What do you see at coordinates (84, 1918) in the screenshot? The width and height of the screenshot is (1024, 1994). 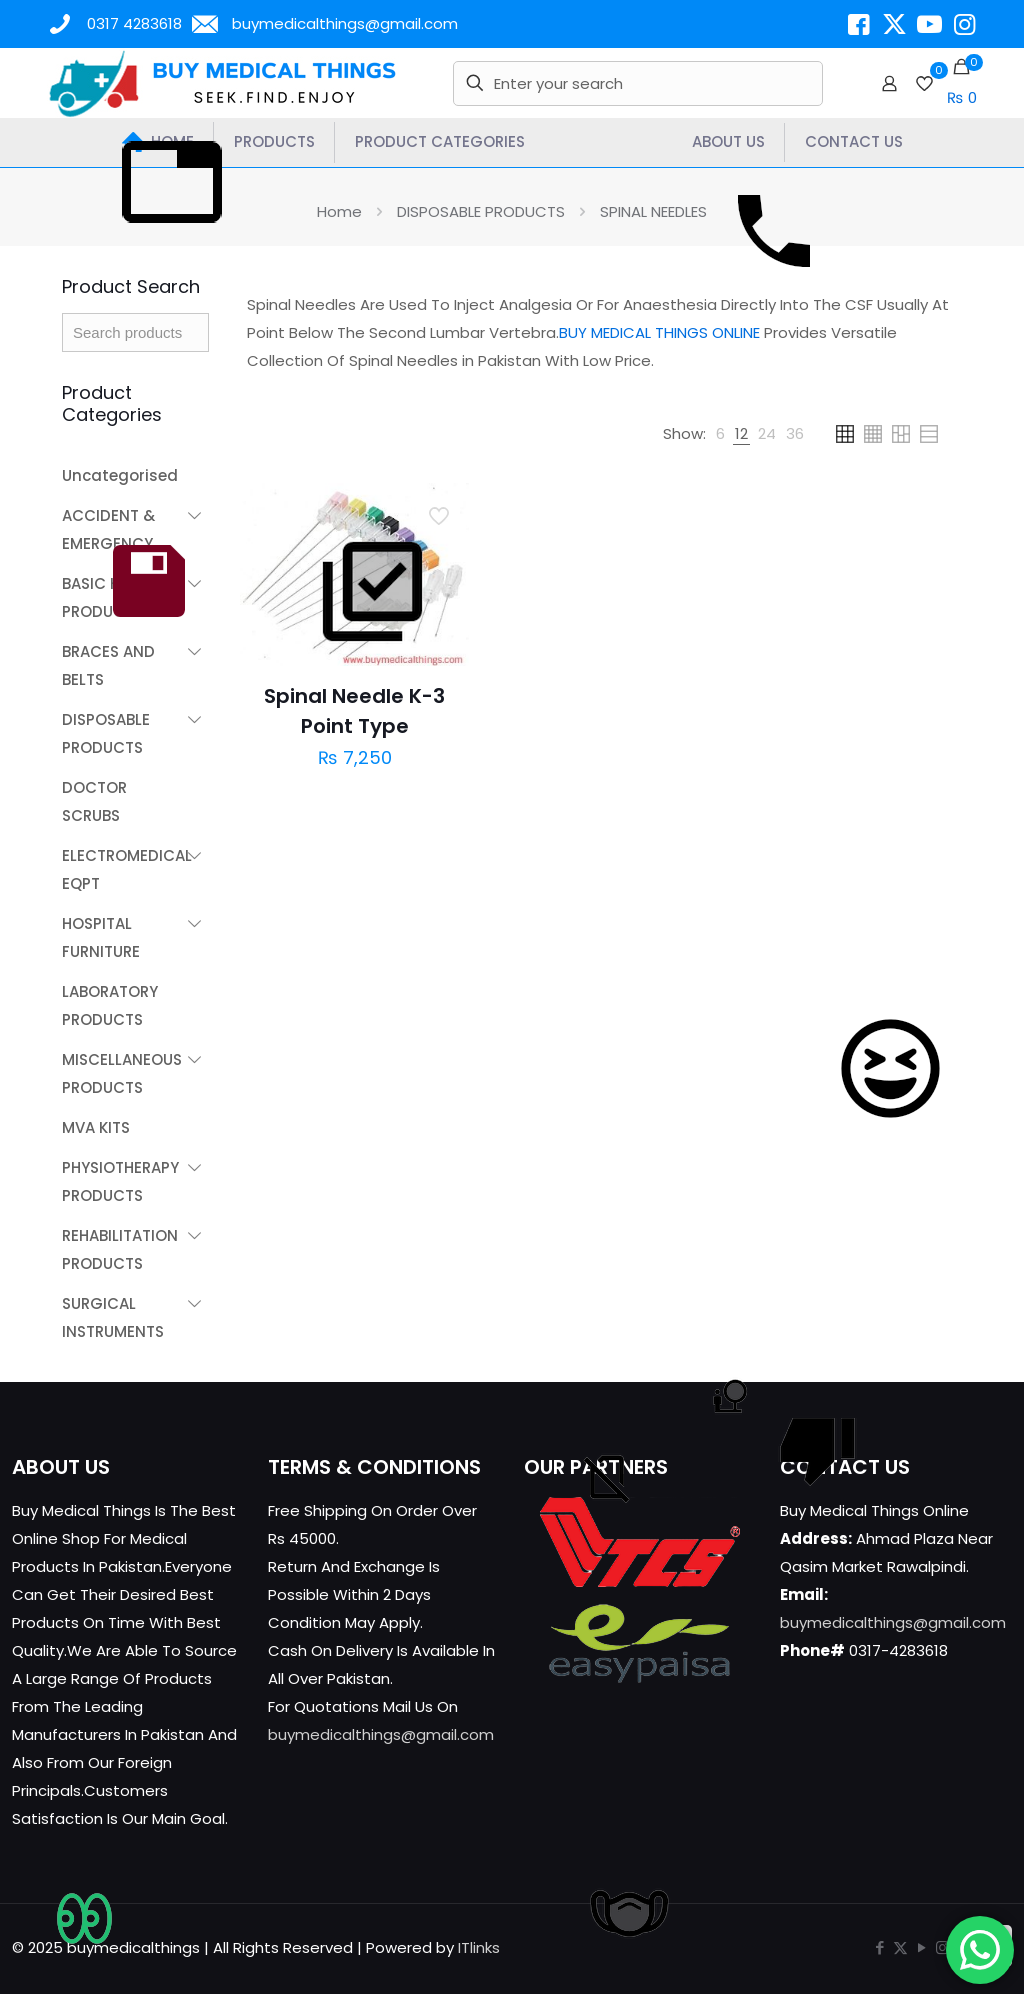 I see `indicates someone is viewing or watching` at bounding box center [84, 1918].